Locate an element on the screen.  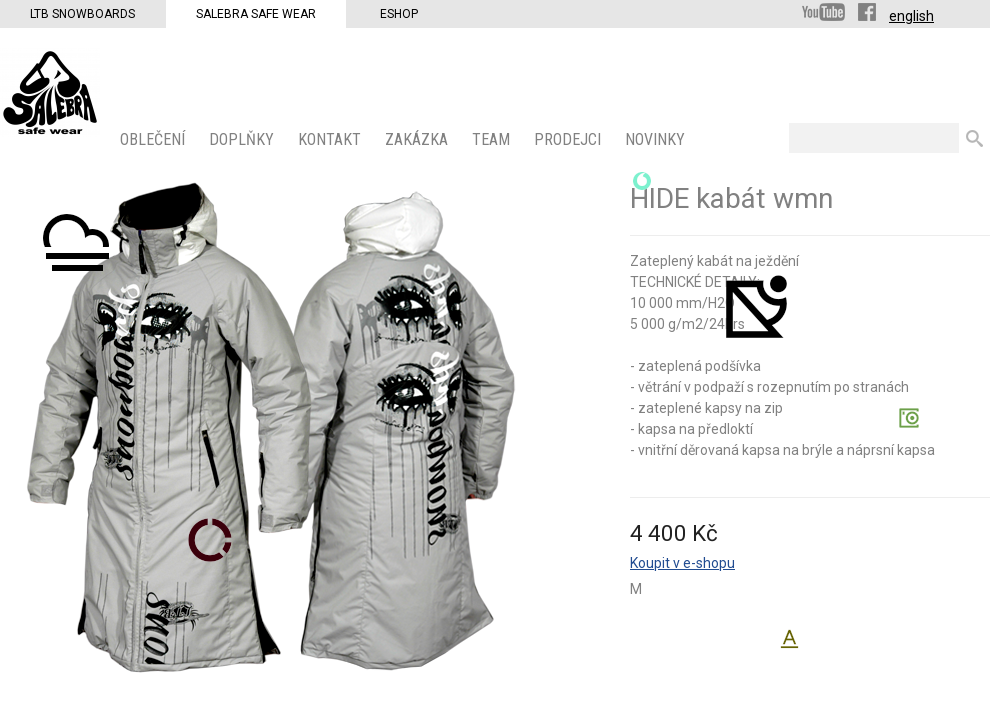
view data breakdown or analytics is located at coordinates (210, 540).